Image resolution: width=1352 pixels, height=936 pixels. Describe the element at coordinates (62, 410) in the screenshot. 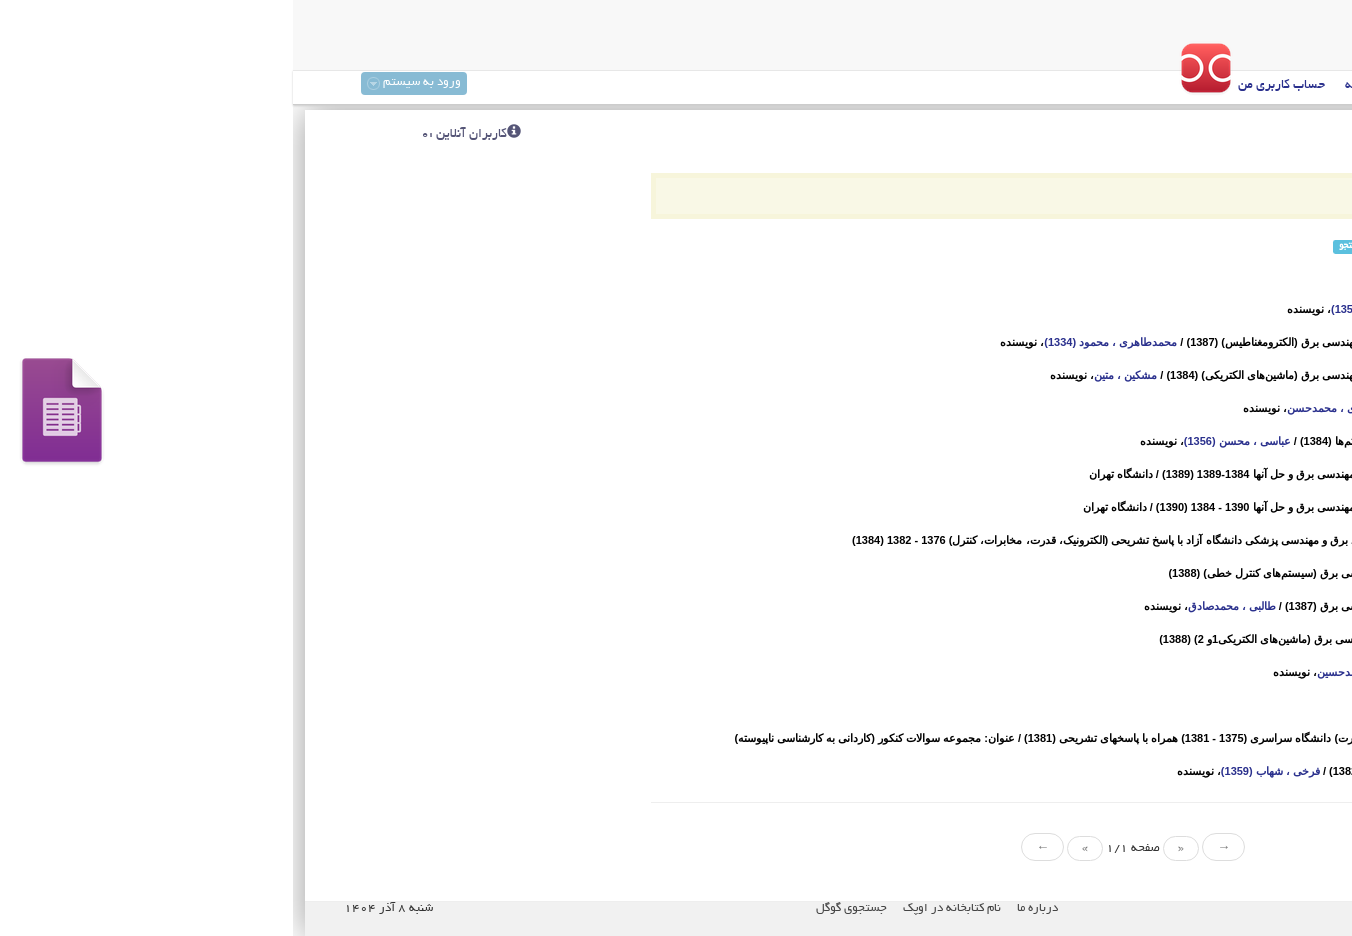

I see `open a Microsoft OneNote file` at that location.